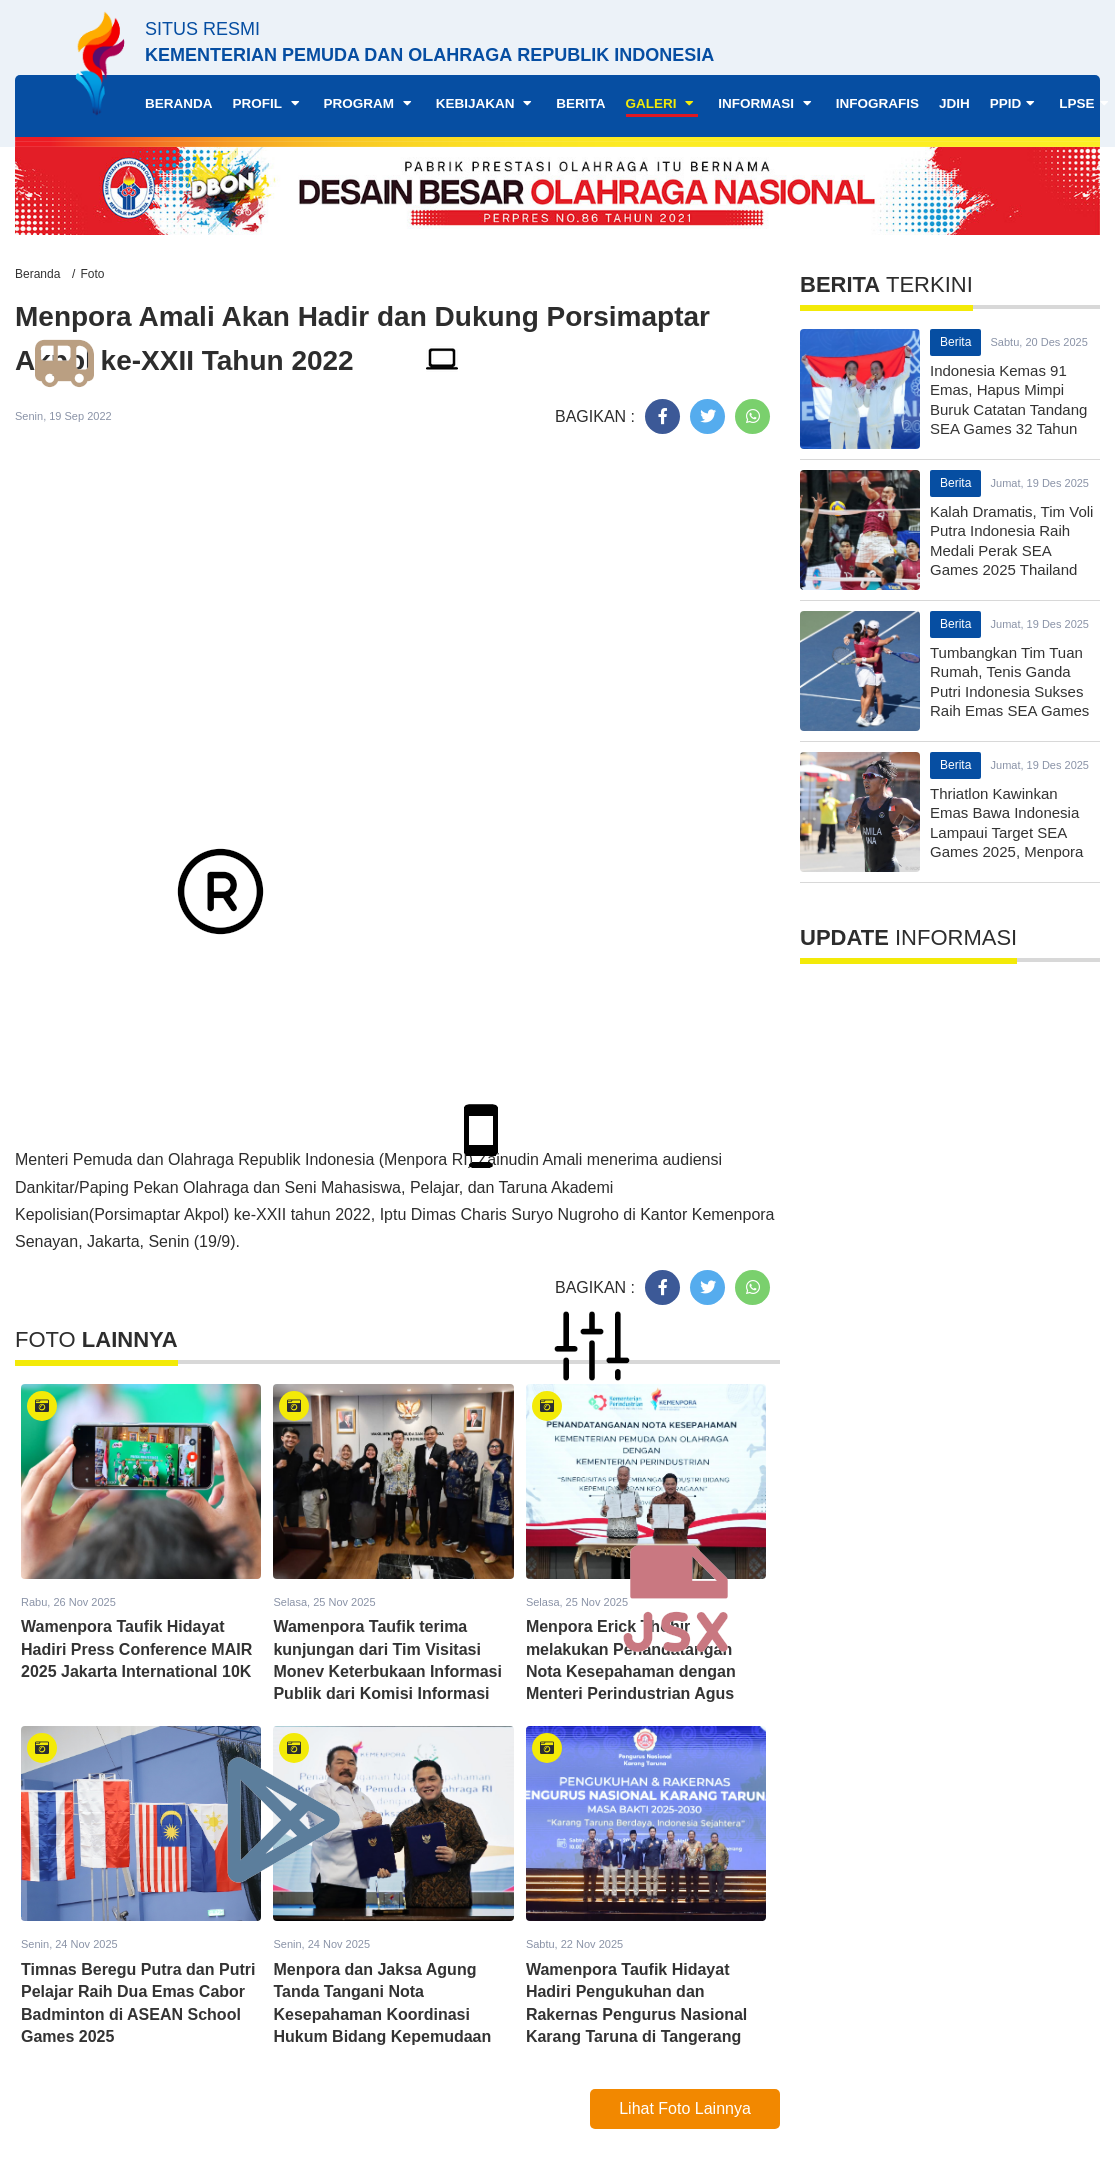 This screenshot has height=2159, width=1115. What do you see at coordinates (592, 1346) in the screenshot?
I see `adjust settings or preferences` at bounding box center [592, 1346].